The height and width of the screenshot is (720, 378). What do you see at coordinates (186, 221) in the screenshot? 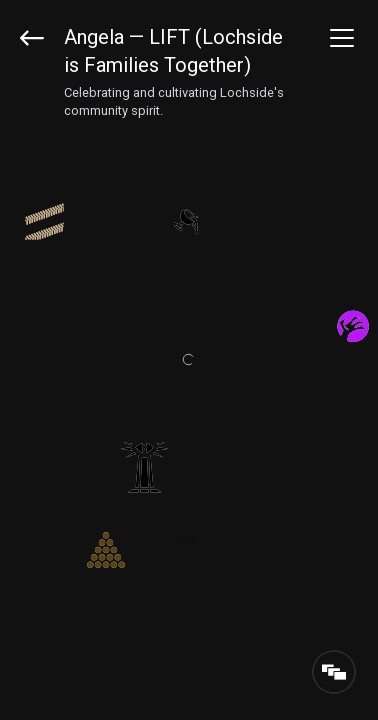
I see `pour or serve a drink` at bounding box center [186, 221].